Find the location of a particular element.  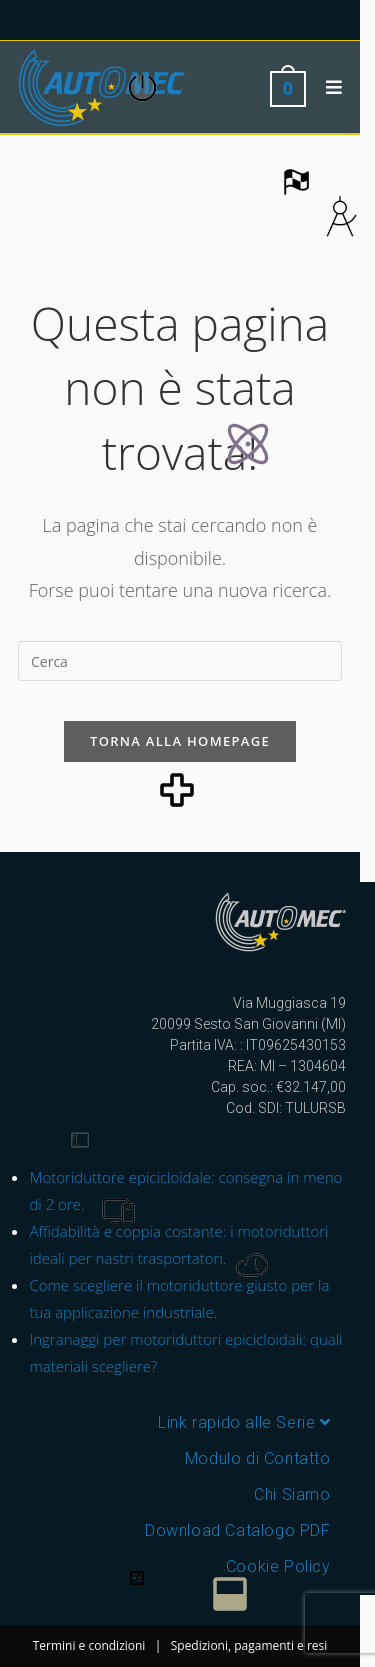

access drawing or drafting tools is located at coordinates (340, 217).